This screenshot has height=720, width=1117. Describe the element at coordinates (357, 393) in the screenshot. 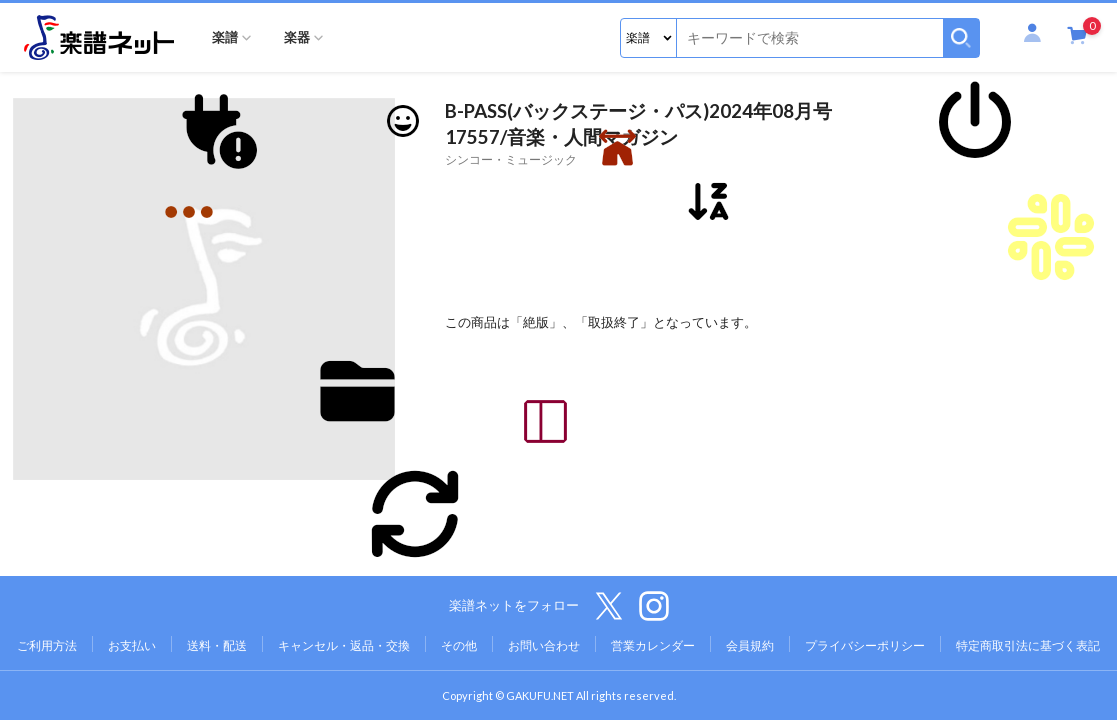

I see `access a closed or collapsed folder` at that location.